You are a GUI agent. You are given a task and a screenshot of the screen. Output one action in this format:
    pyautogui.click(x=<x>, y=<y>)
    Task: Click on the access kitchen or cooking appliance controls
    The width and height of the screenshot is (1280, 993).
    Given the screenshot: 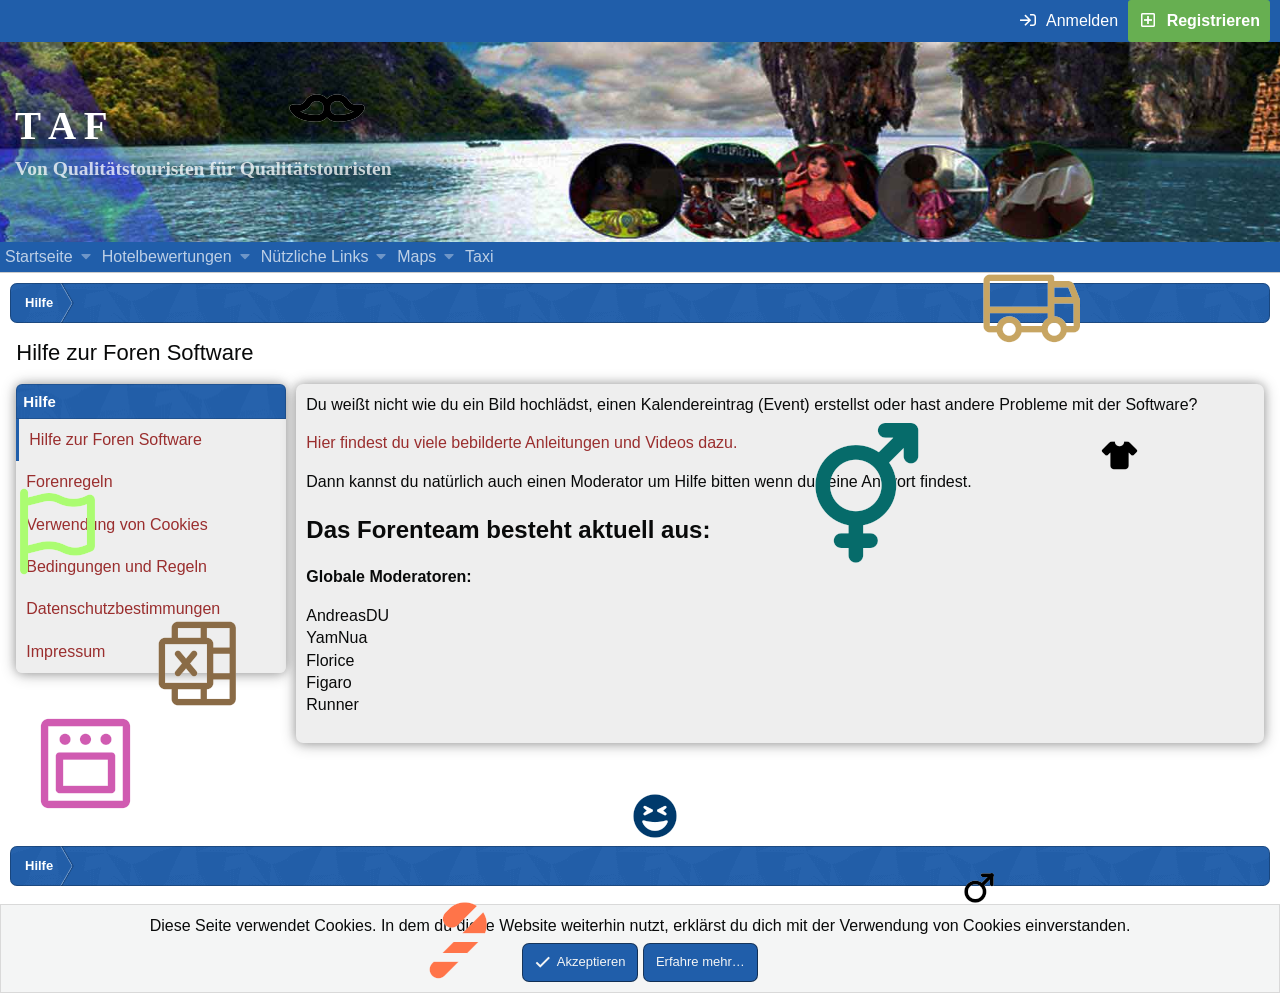 What is the action you would take?
    pyautogui.click(x=85, y=763)
    